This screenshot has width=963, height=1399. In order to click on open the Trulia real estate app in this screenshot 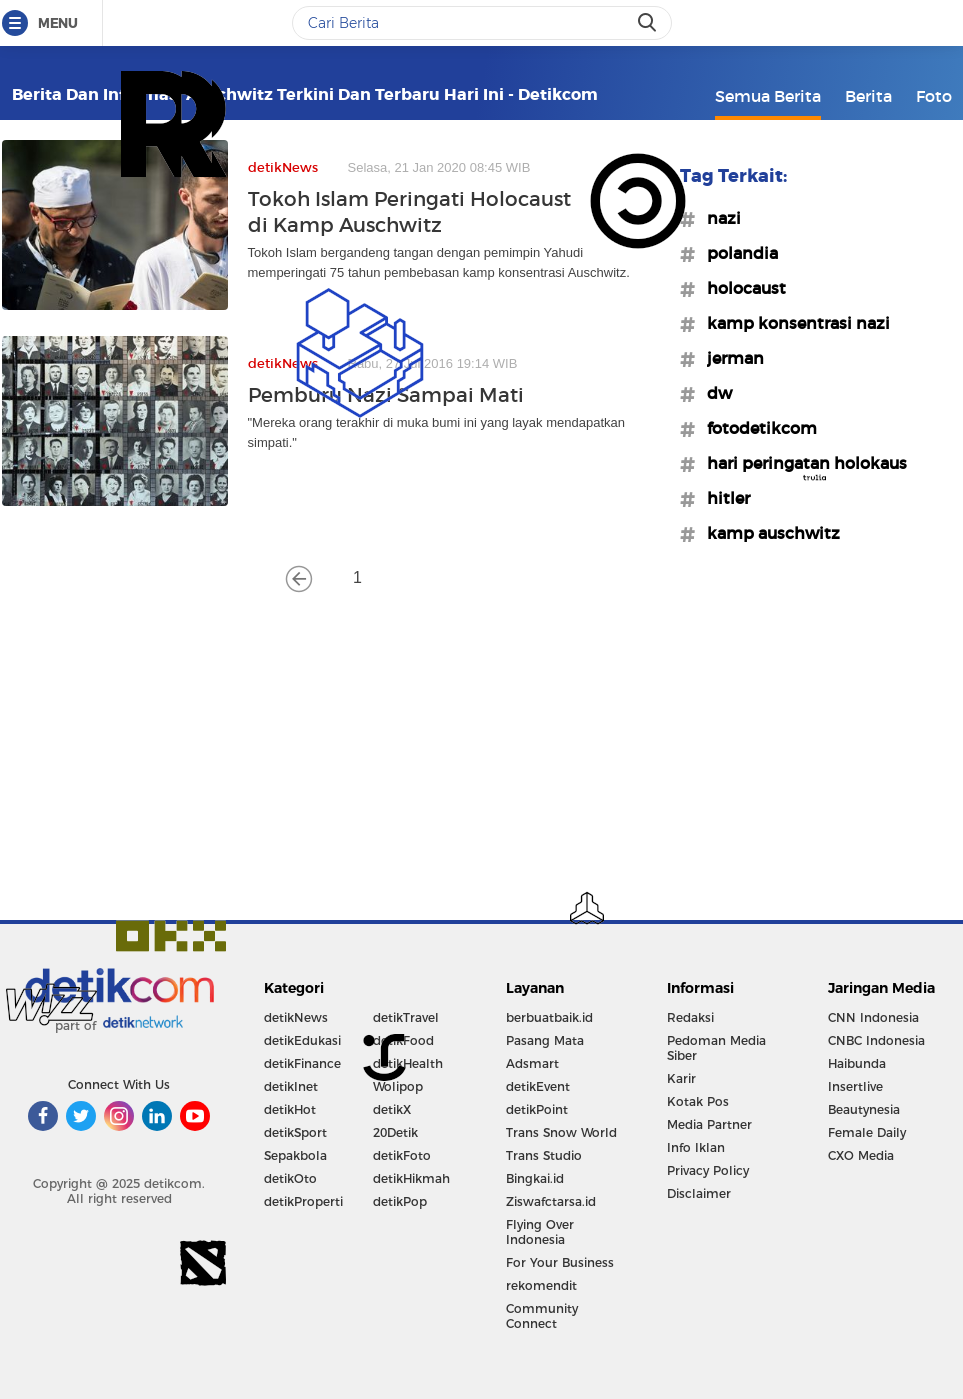, I will do `click(814, 477)`.